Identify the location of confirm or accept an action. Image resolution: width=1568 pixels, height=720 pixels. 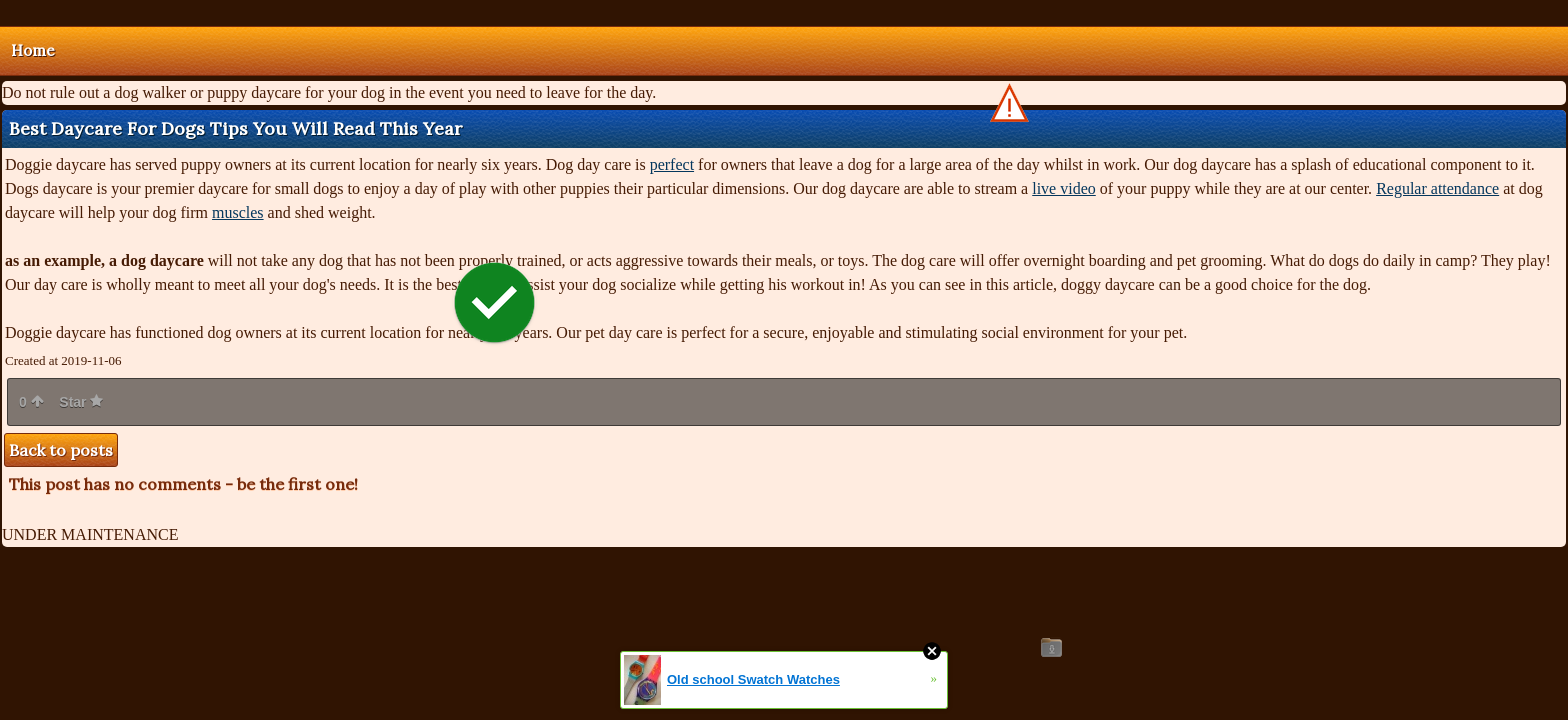
(494, 302).